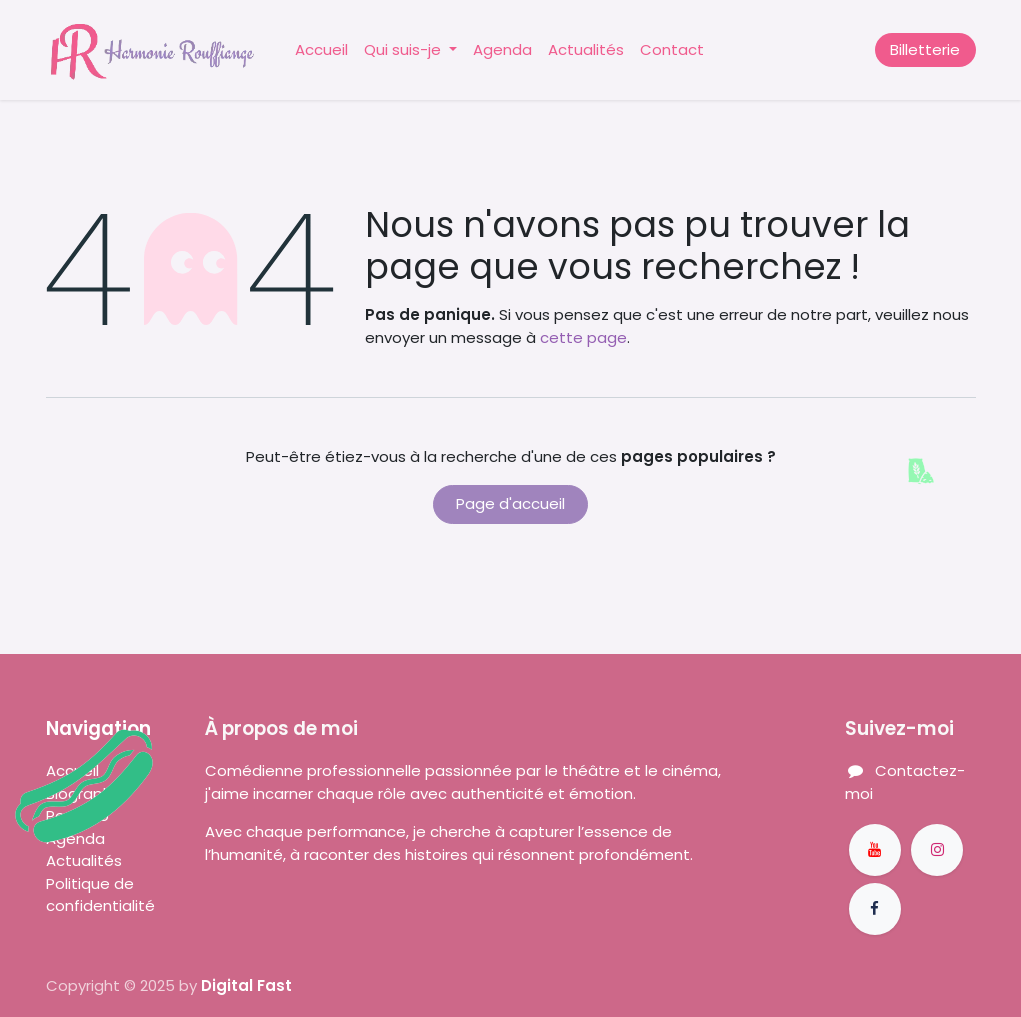 The width and height of the screenshot is (1021, 1017). I want to click on indicates grain or wheat ingredient, so click(921, 471).